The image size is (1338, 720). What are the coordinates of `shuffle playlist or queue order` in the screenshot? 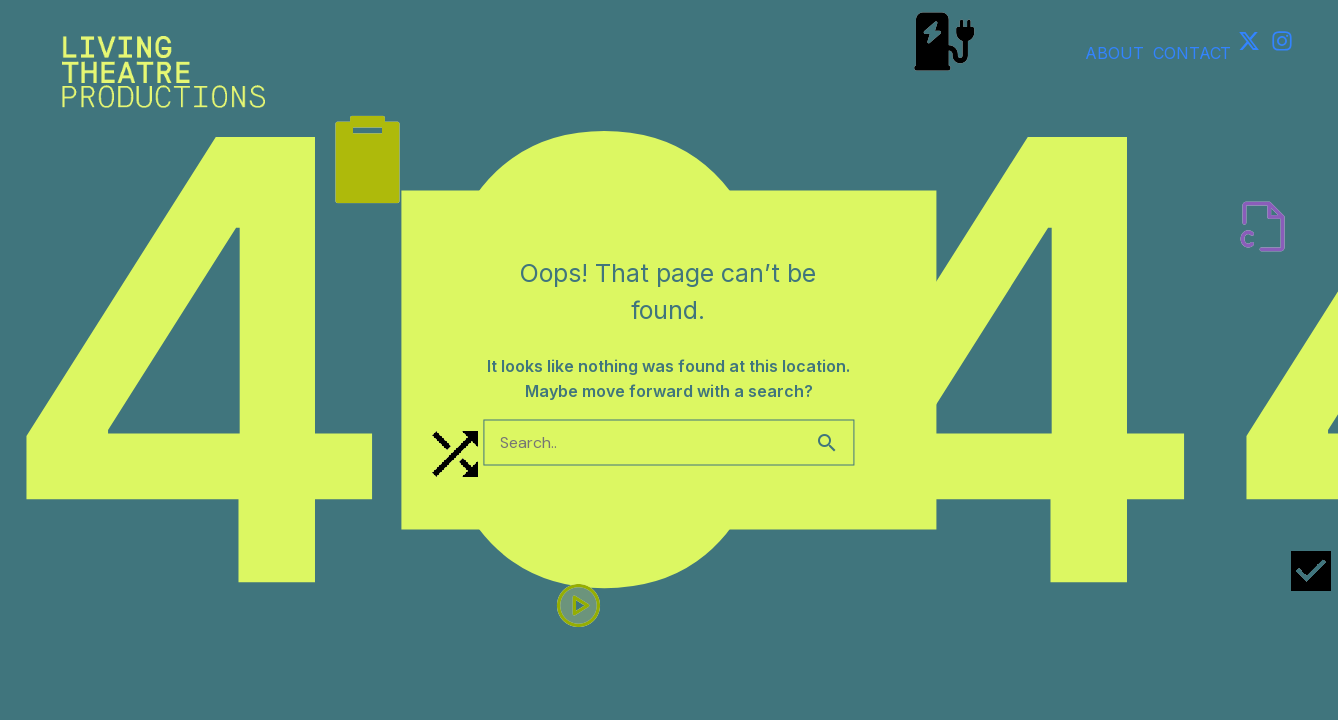 It's located at (455, 454).